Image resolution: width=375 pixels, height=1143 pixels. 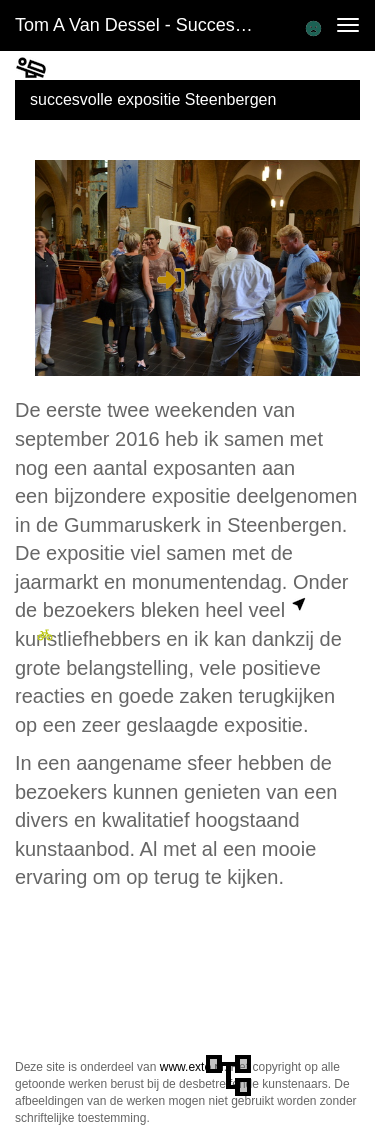 What do you see at coordinates (299, 604) in the screenshot?
I see `access nearby places or points of interest` at bounding box center [299, 604].